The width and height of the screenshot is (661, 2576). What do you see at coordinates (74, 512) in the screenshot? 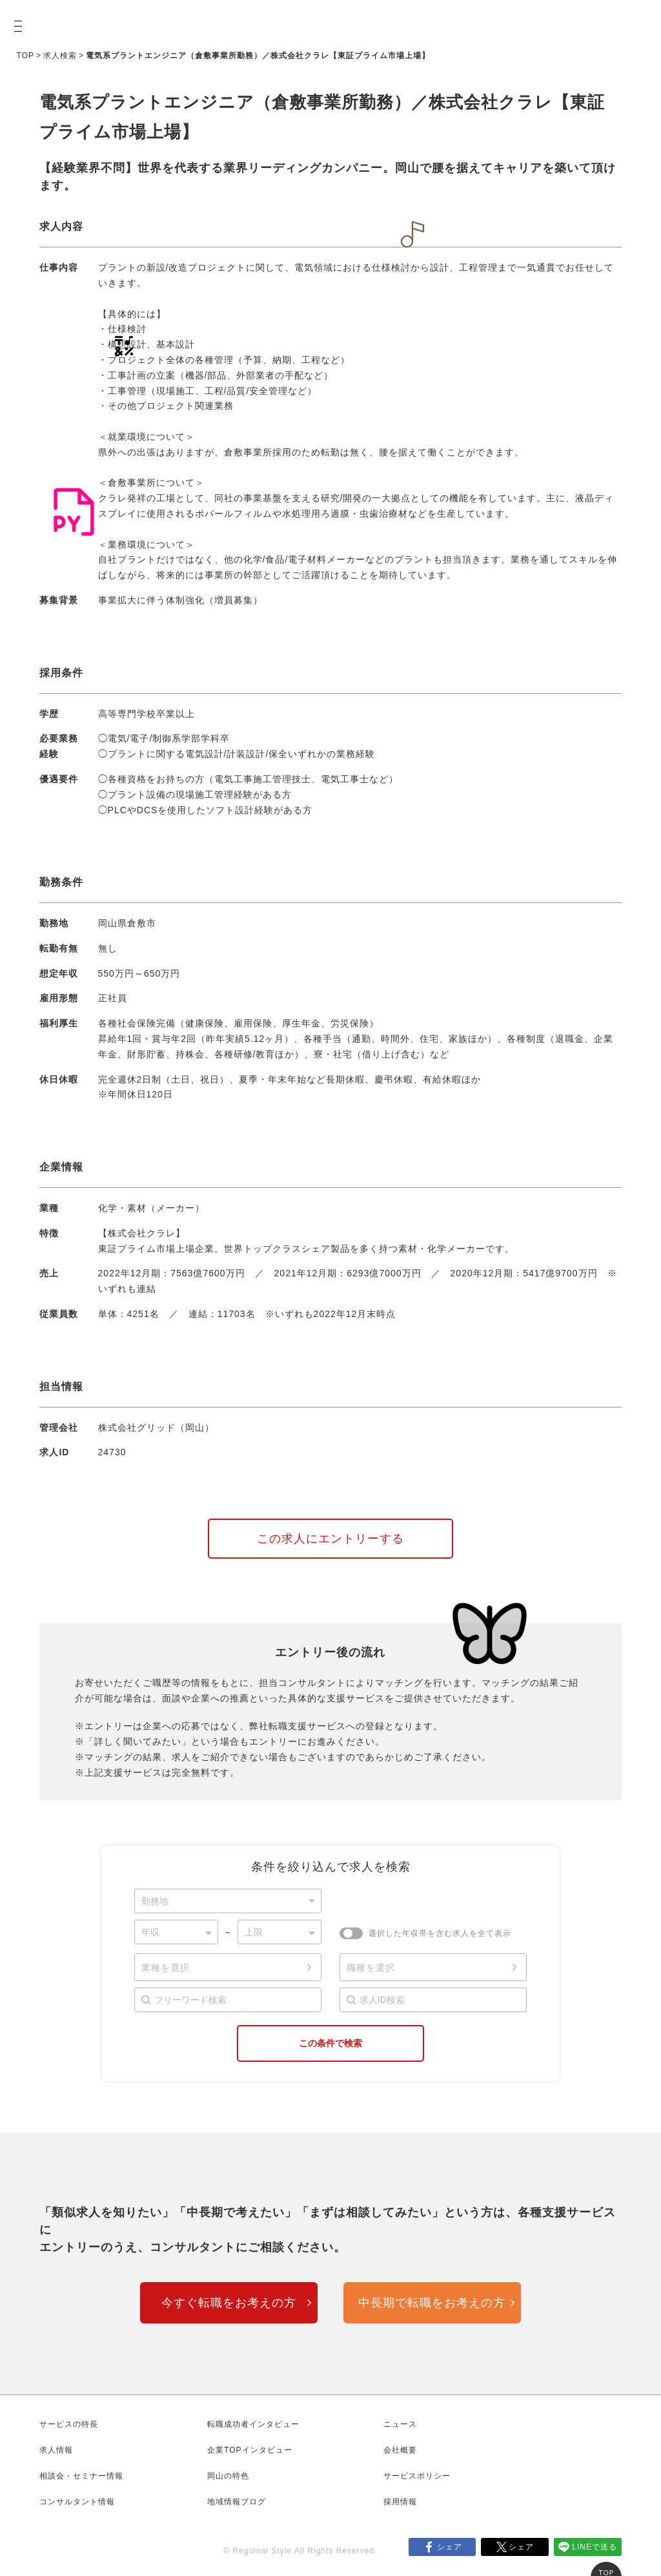
I see `open a python file` at bounding box center [74, 512].